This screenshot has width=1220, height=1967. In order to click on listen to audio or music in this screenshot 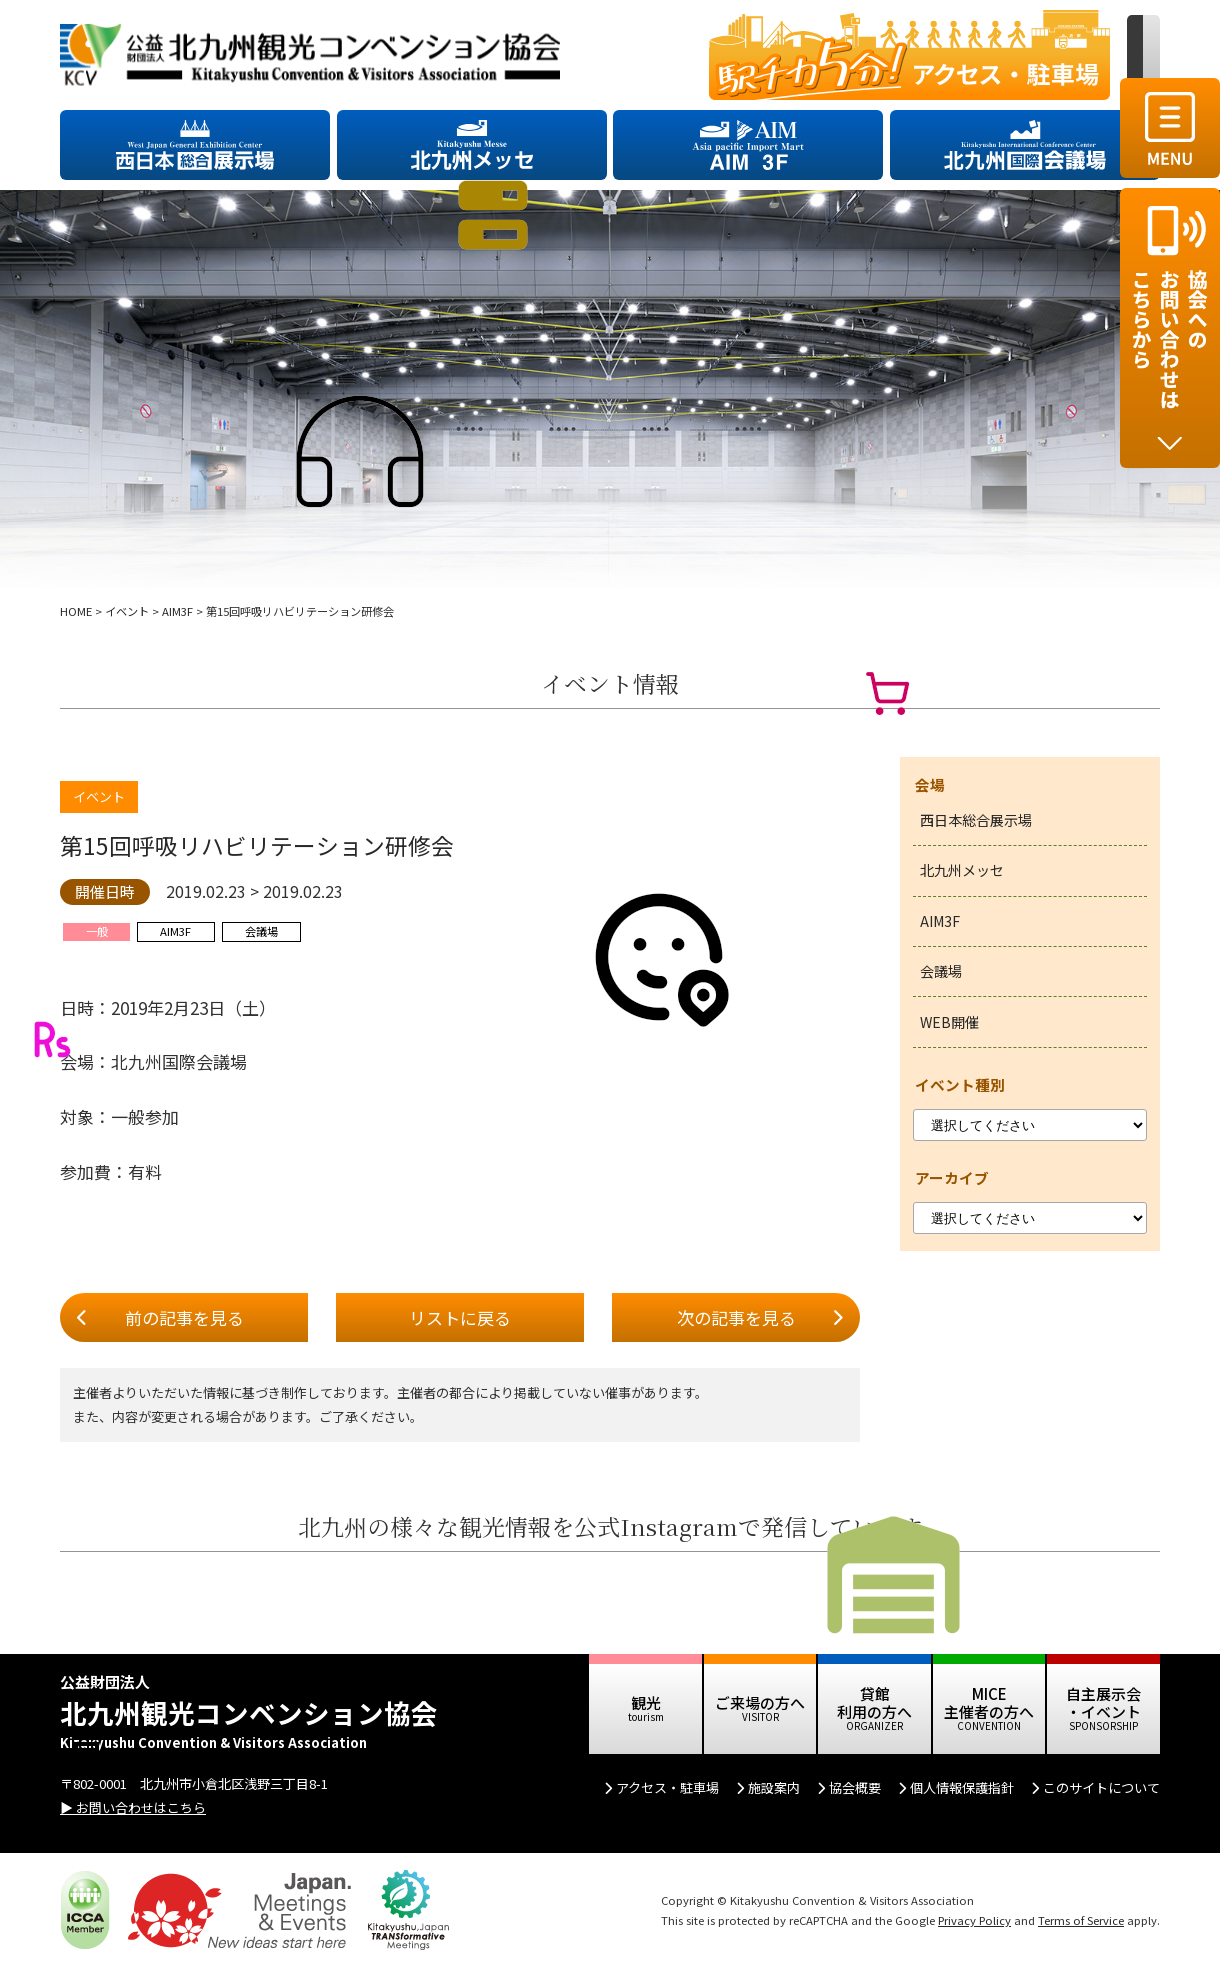, I will do `click(360, 459)`.